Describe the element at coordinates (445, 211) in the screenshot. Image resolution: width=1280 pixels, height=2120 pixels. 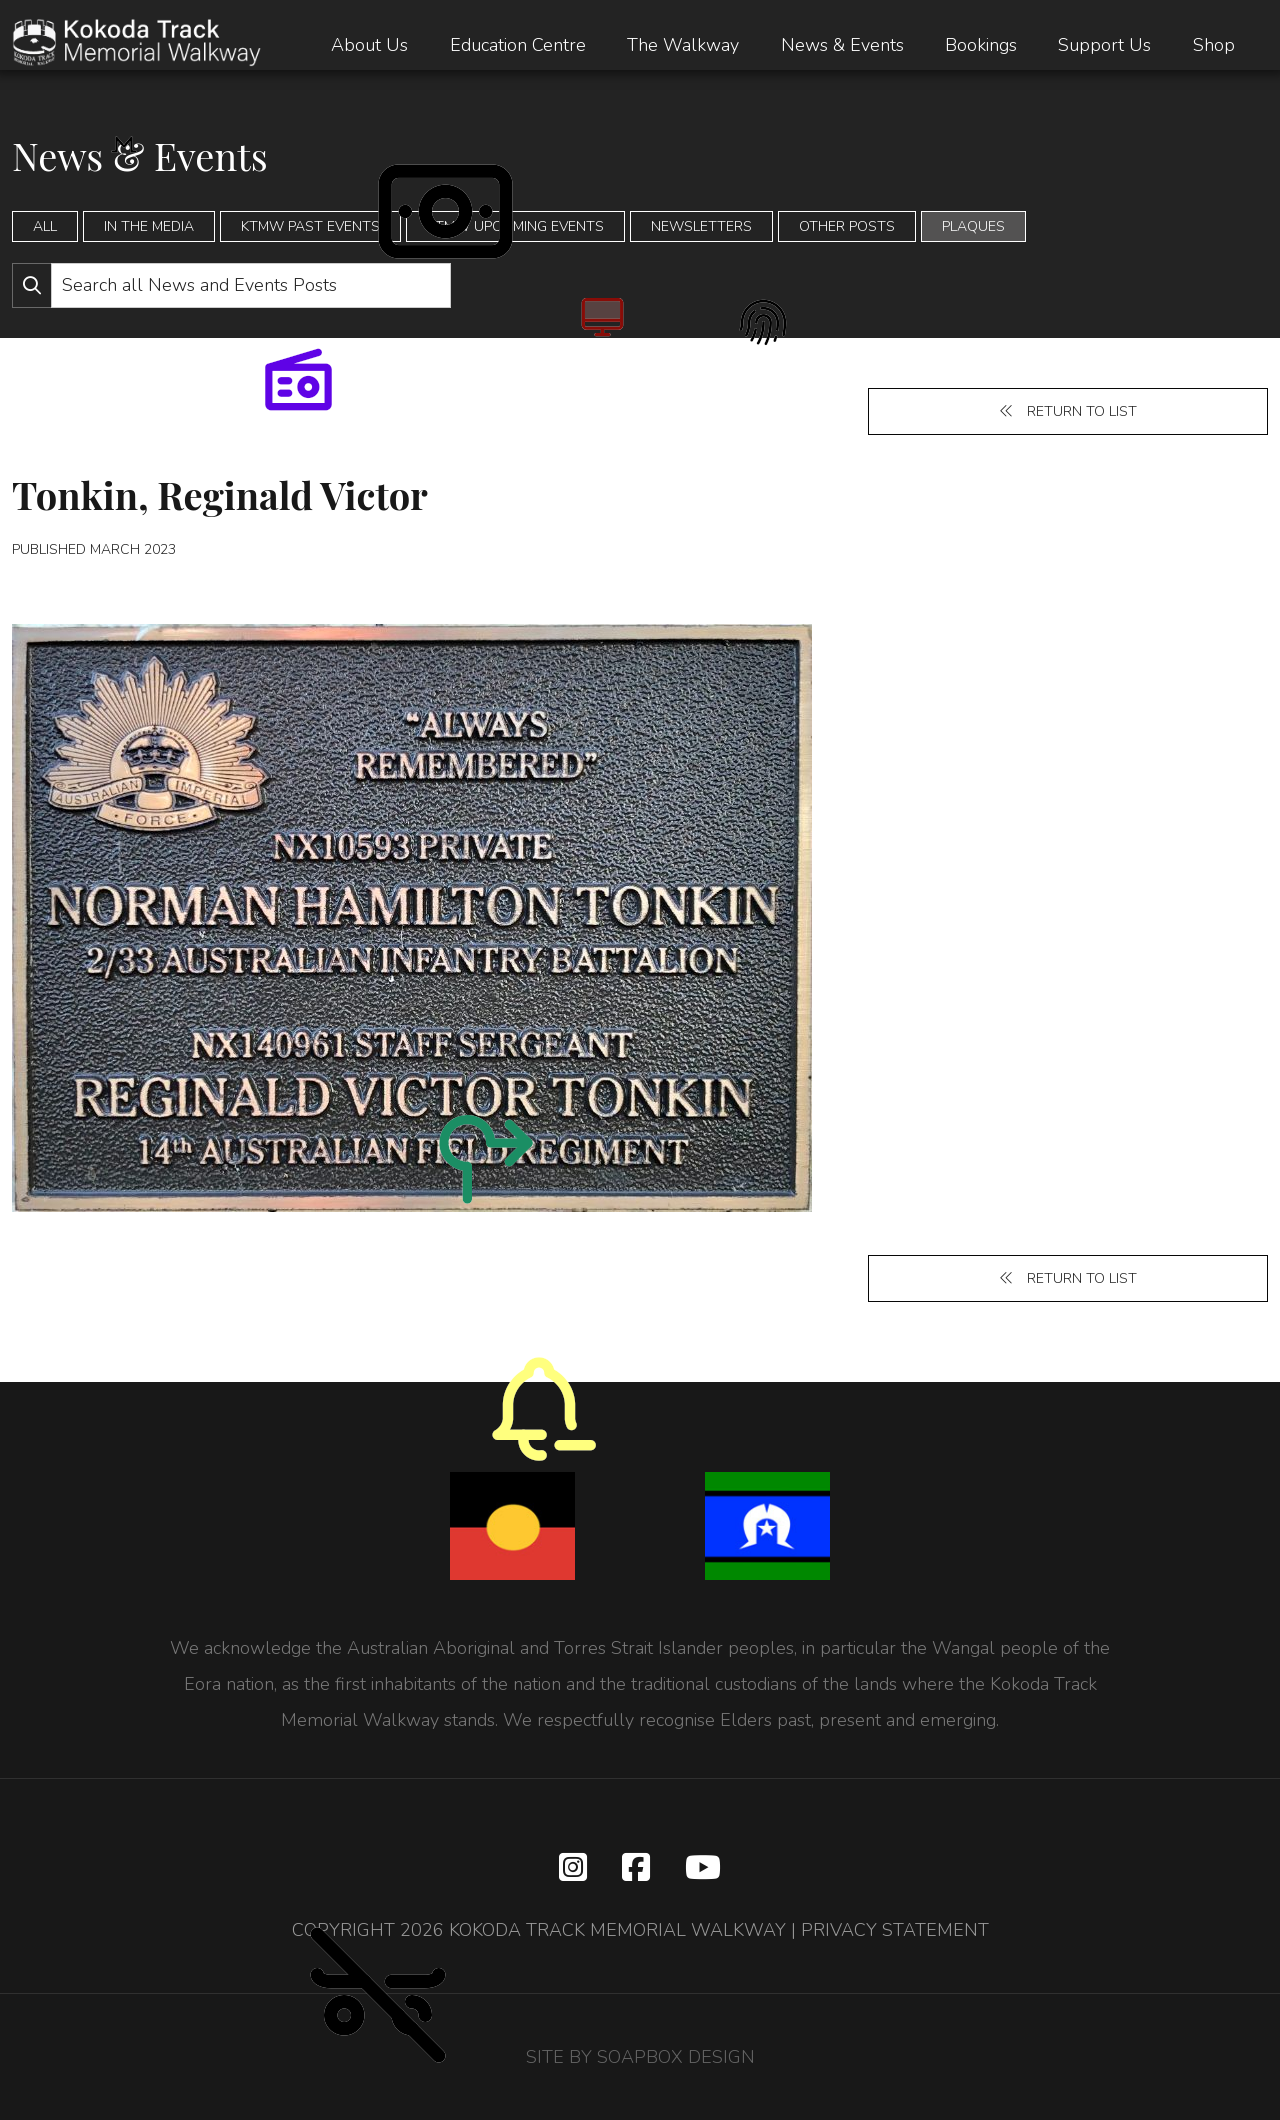
I see `make a payment or transaction` at that location.